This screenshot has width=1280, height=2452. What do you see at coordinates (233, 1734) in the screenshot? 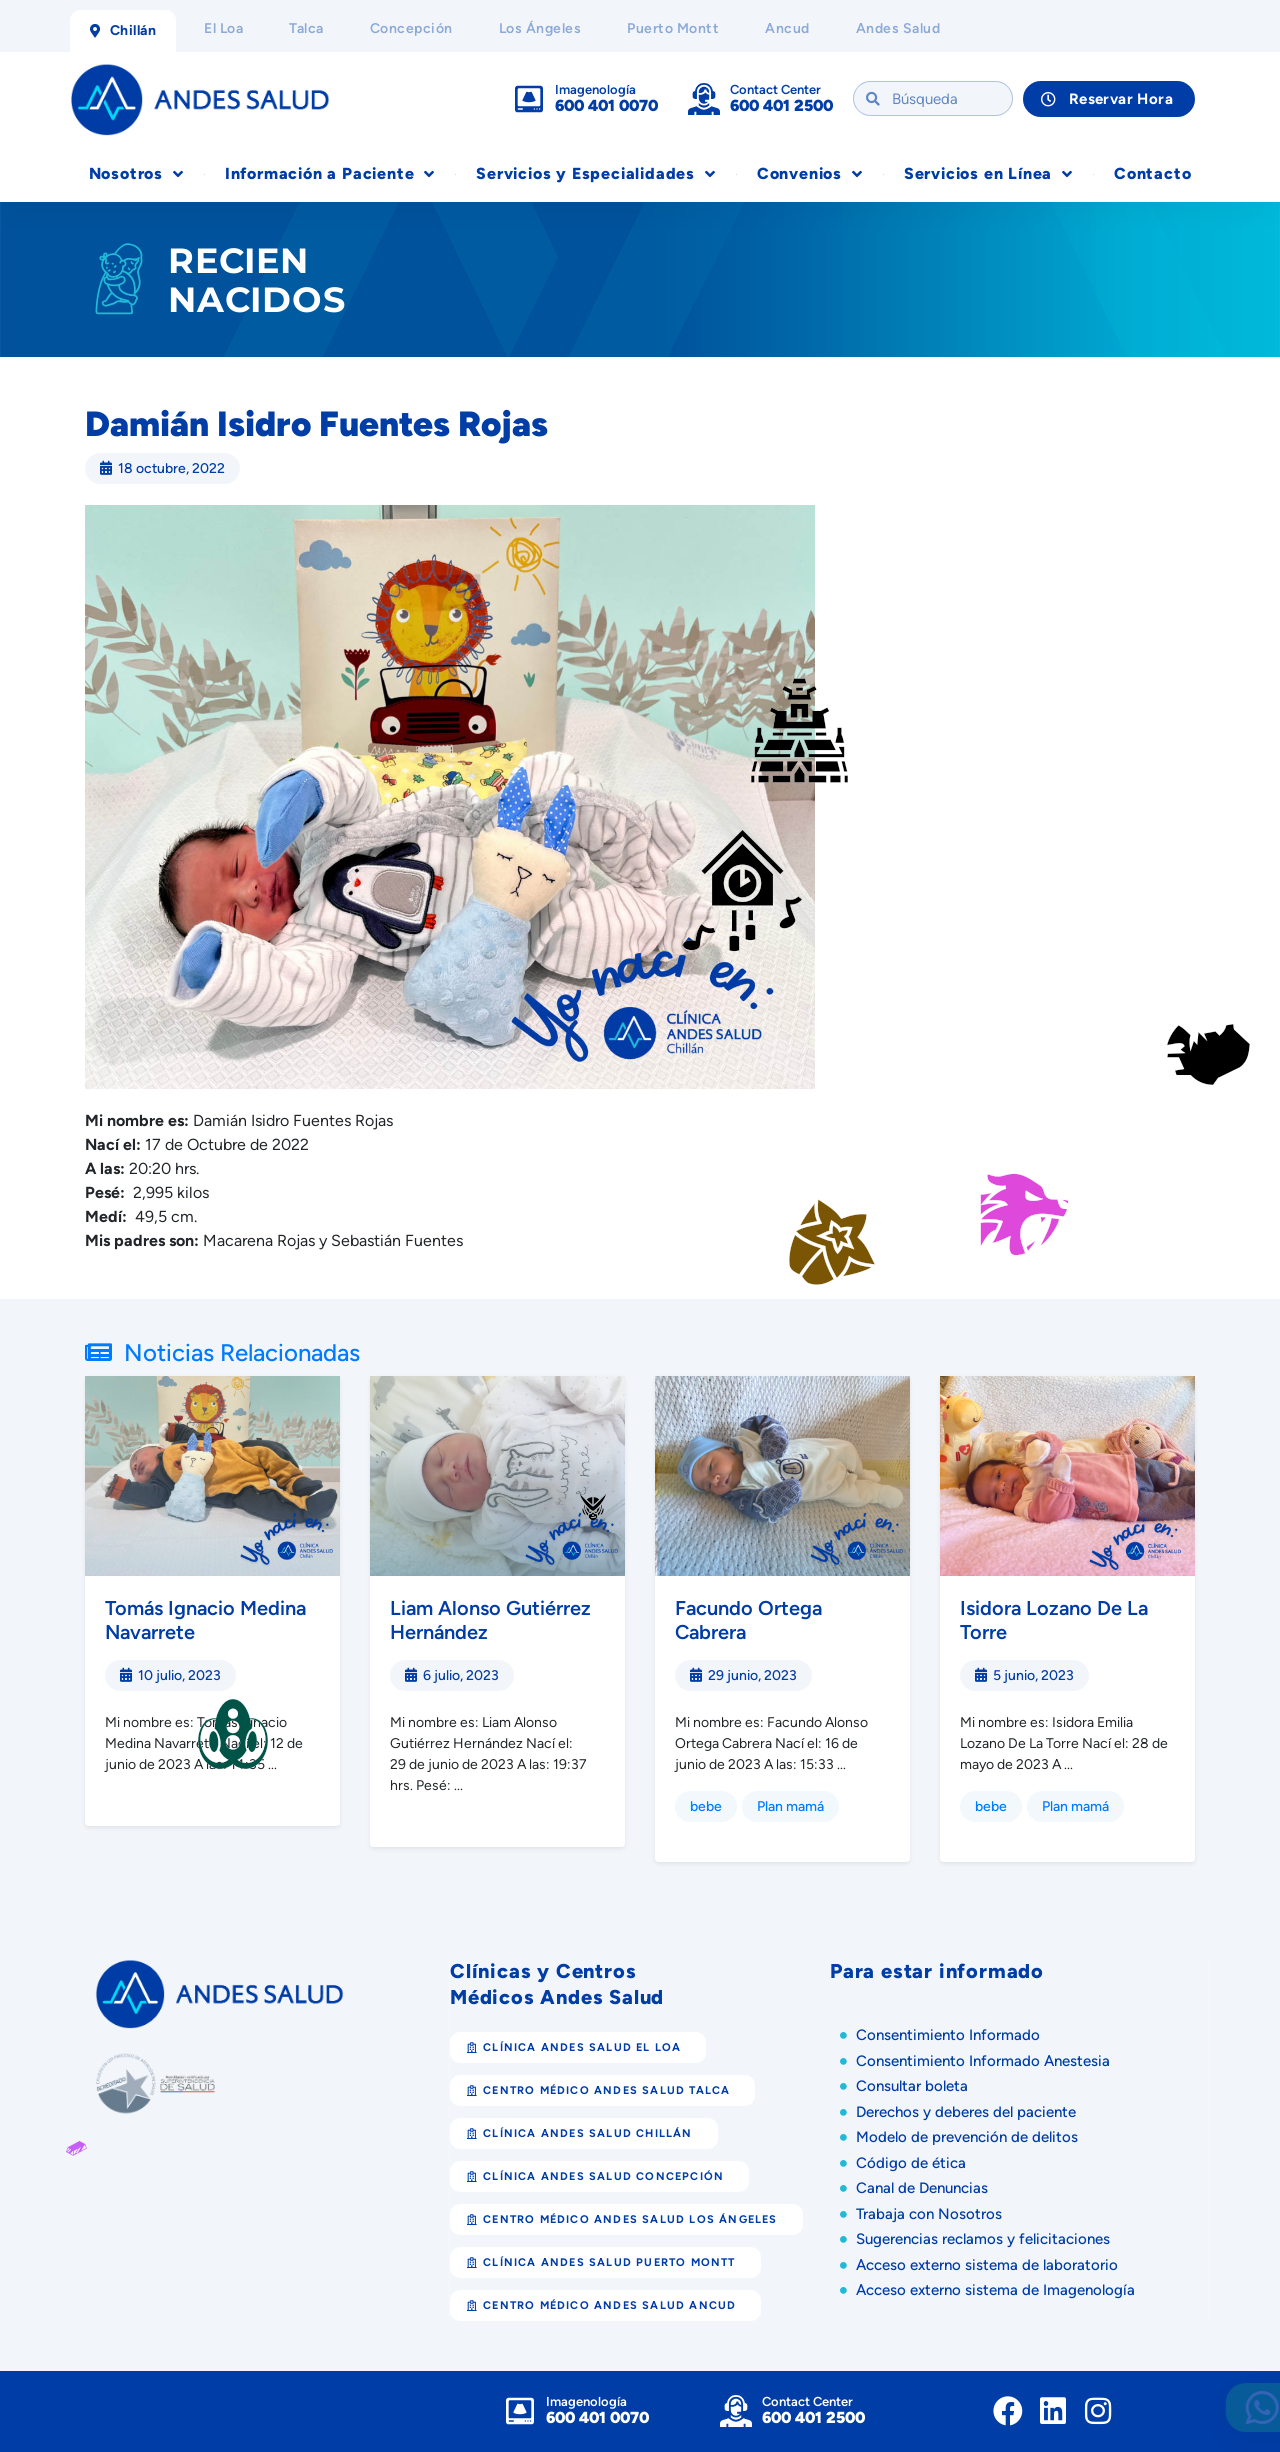
I see `decorative game badge or achievement emblem` at bounding box center [233, 1734].